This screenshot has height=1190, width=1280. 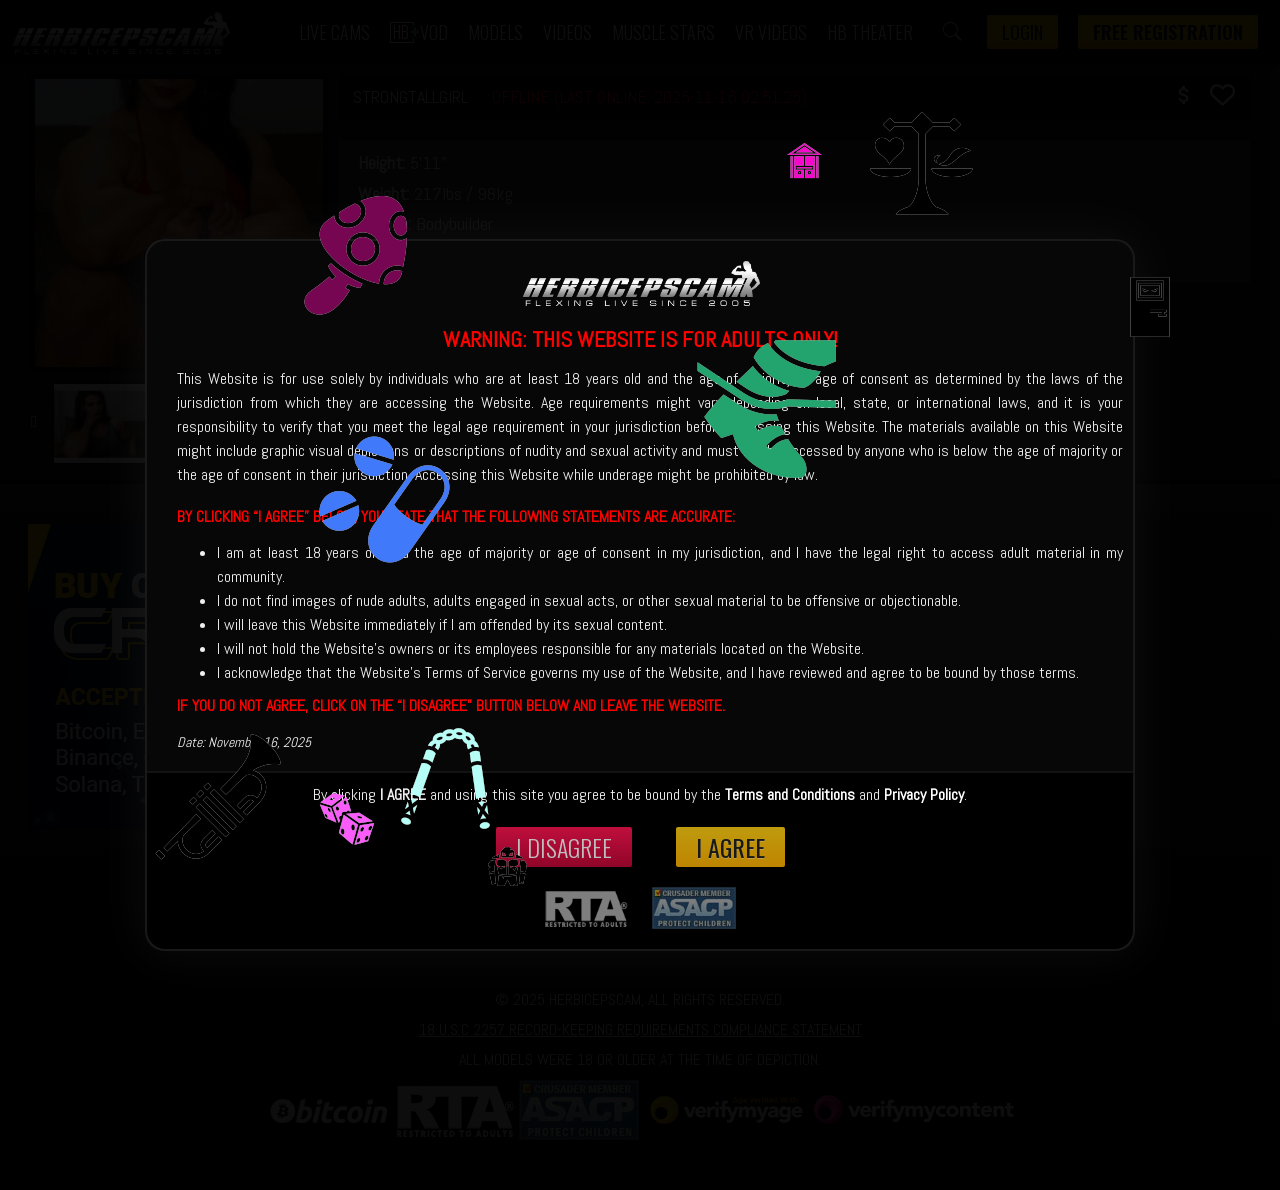 What do you see at coordinates (384, 499) in the screenshot?
I see `view medications or prescriptions` at bounding box center [384, 499].